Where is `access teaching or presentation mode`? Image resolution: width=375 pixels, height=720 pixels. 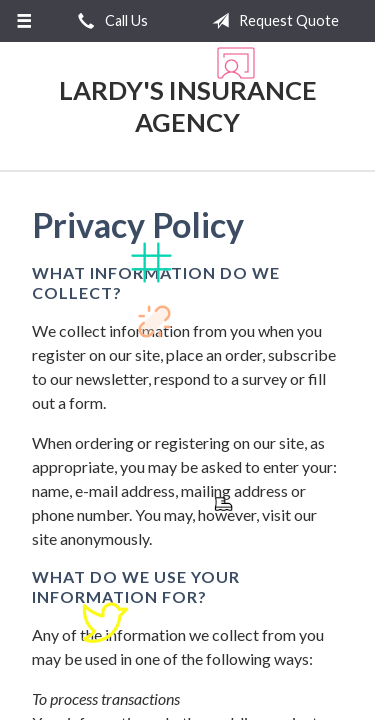 access teaching or presentation mode is located at coordinates (236, 63).